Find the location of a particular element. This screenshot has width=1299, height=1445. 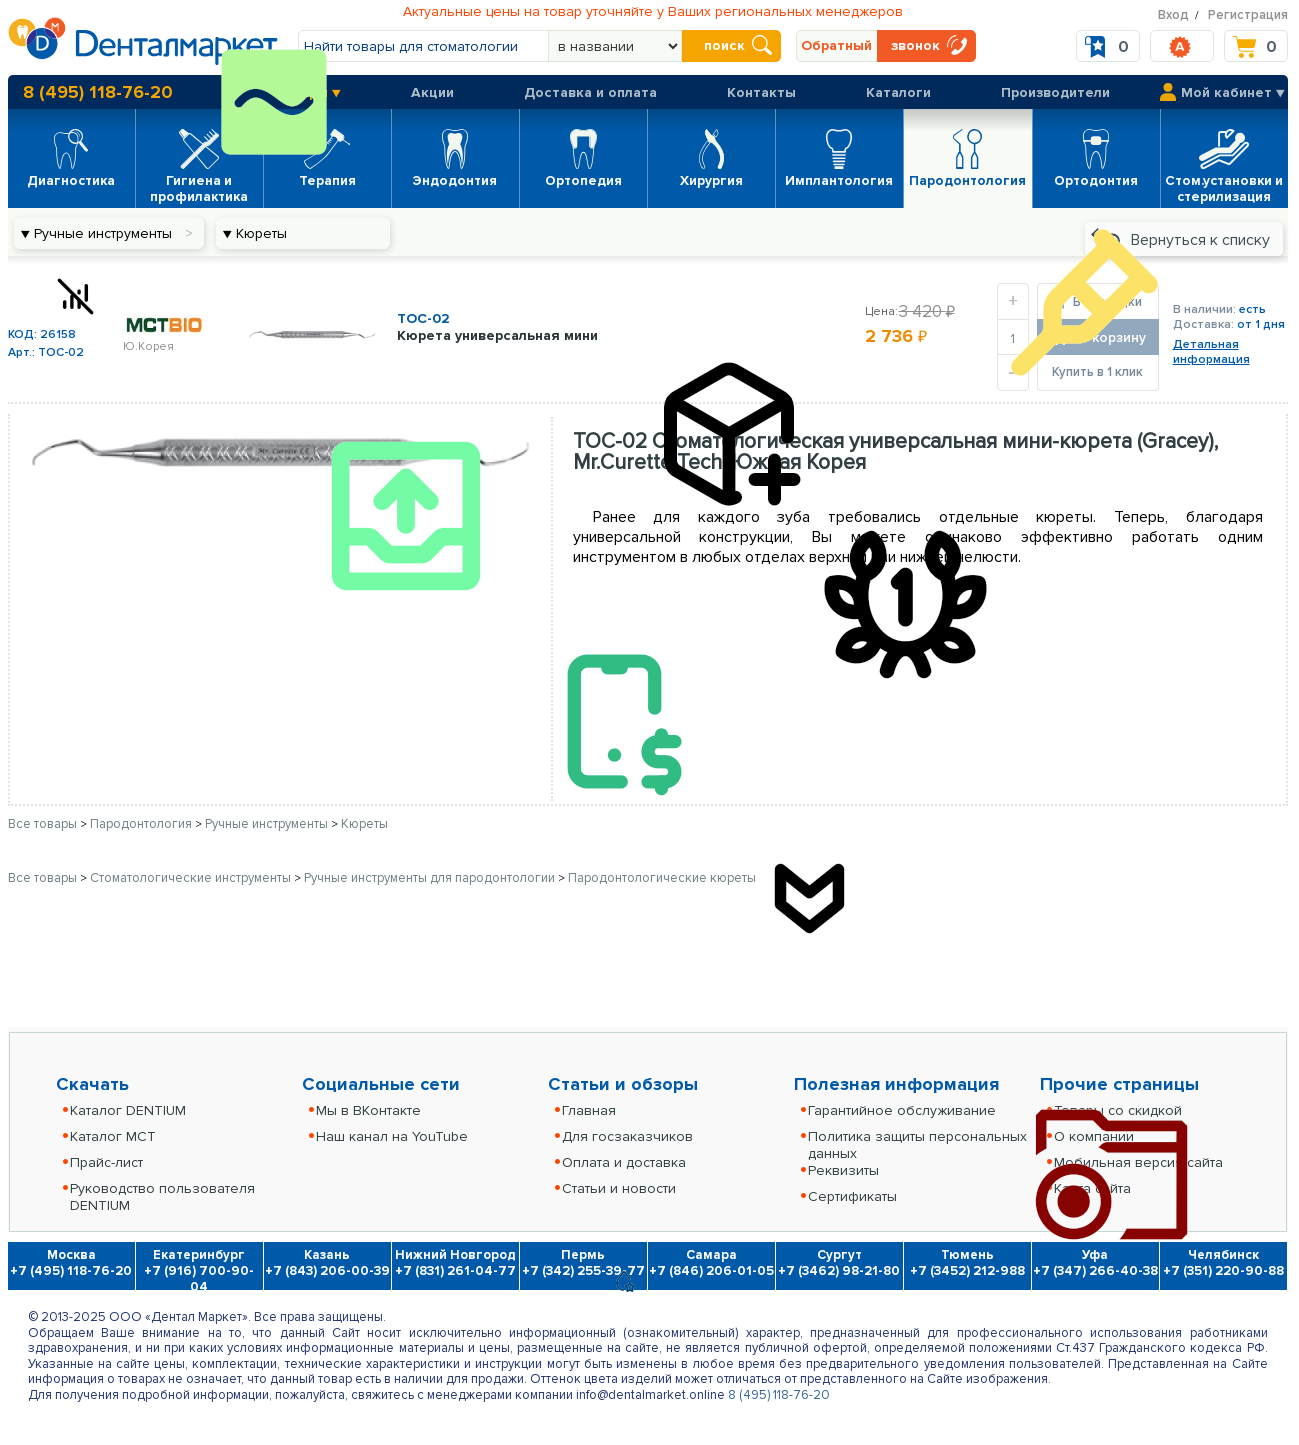

indicates accessibility or mobility assistance options is located at coordinates (1084, 302).